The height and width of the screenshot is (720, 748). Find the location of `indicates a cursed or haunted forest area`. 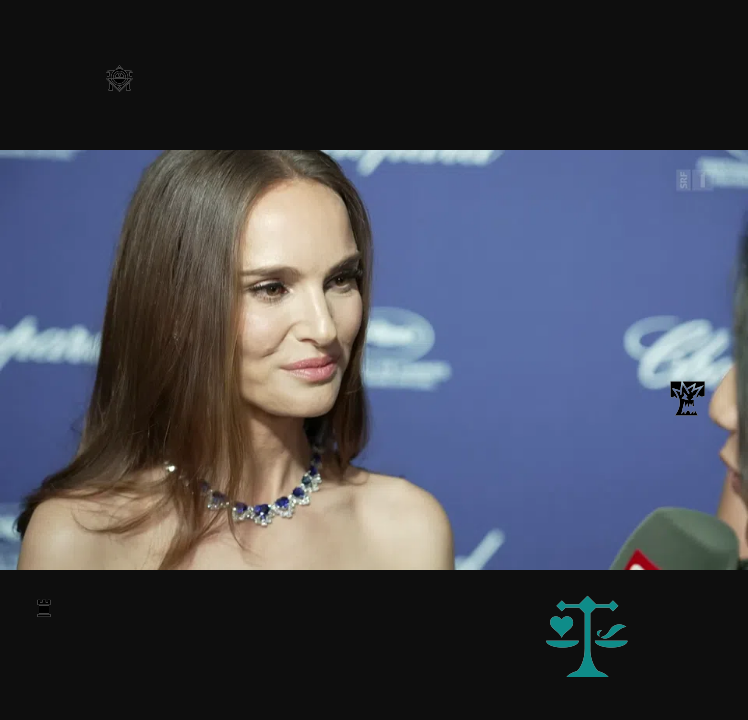

indicates a cursed or haunted forest area is located at coordinates (687, 398).